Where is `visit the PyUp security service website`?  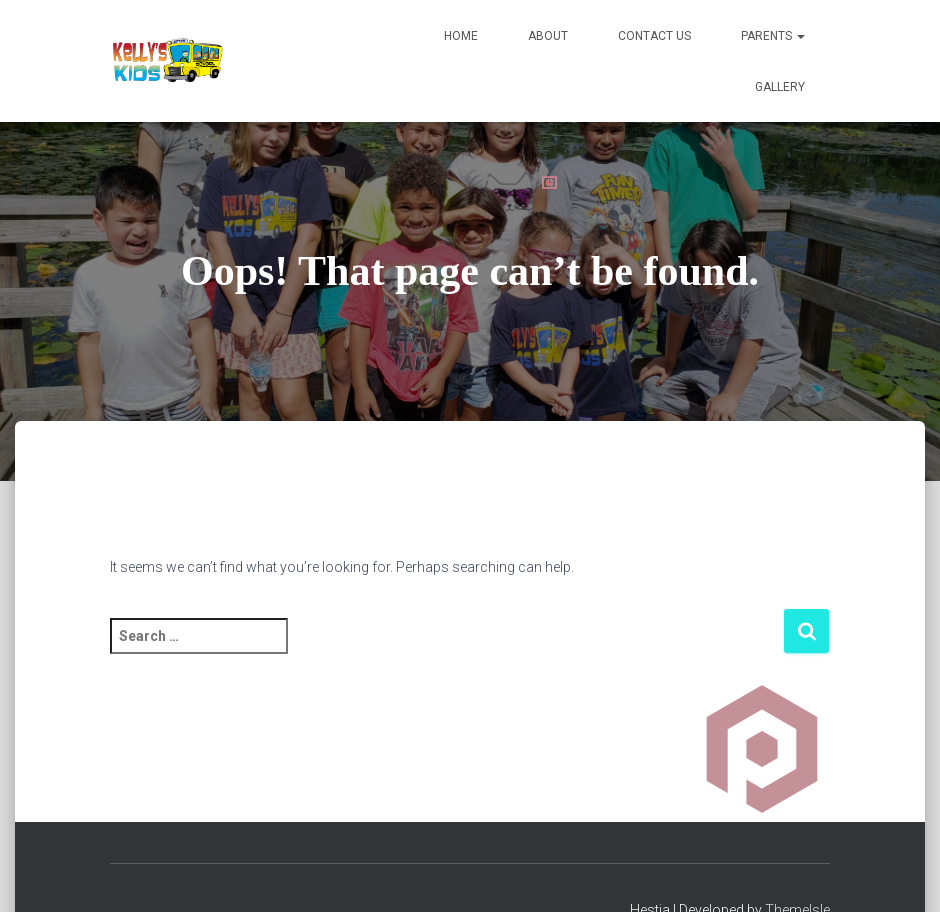
visit the PyUp security service website is located at coordinates (762, 749).